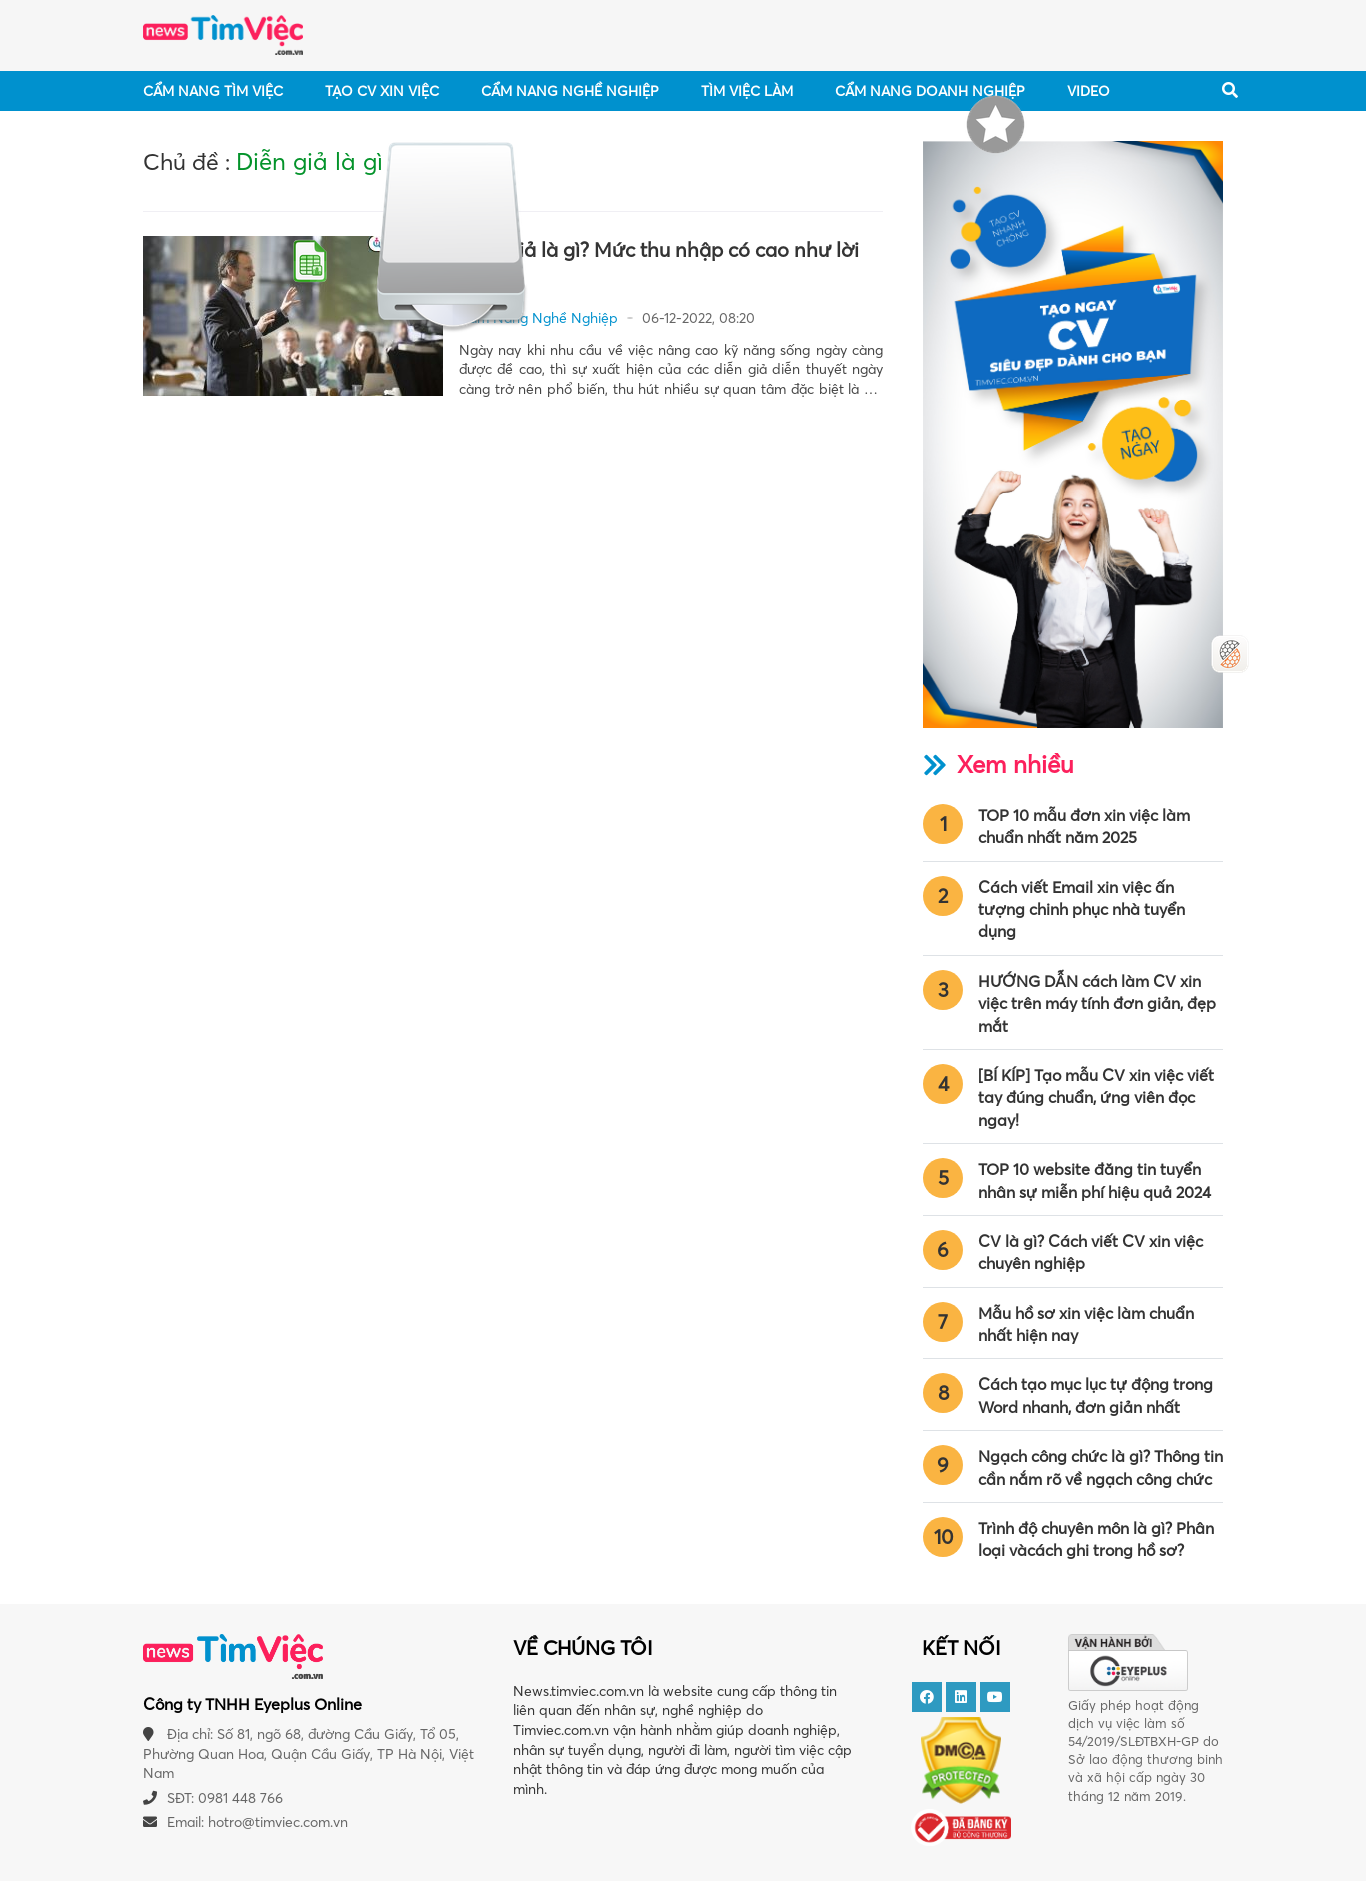 The width and height of the screenshot is (1366, 1881). I want to click on open Prusa GCode Viewer app, so click(1230, 654).